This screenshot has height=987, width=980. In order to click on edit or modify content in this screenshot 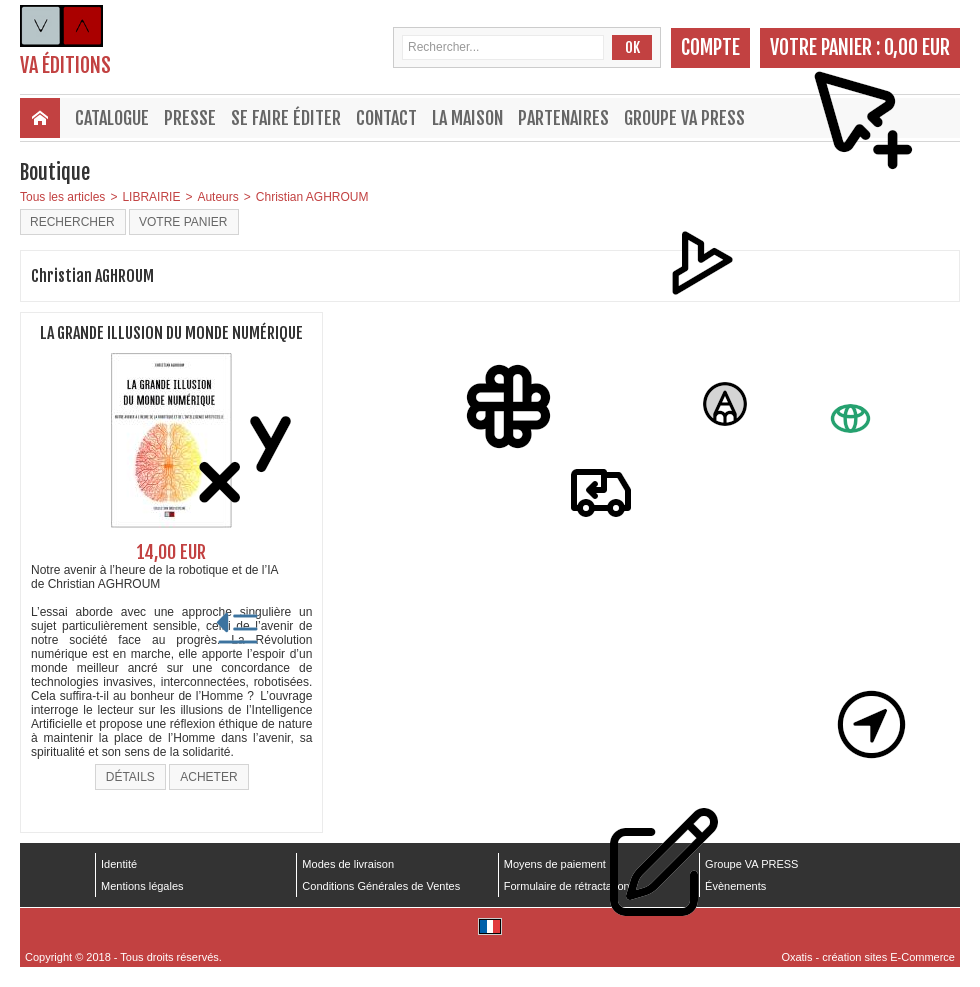, I will do `click(725, 404)`.